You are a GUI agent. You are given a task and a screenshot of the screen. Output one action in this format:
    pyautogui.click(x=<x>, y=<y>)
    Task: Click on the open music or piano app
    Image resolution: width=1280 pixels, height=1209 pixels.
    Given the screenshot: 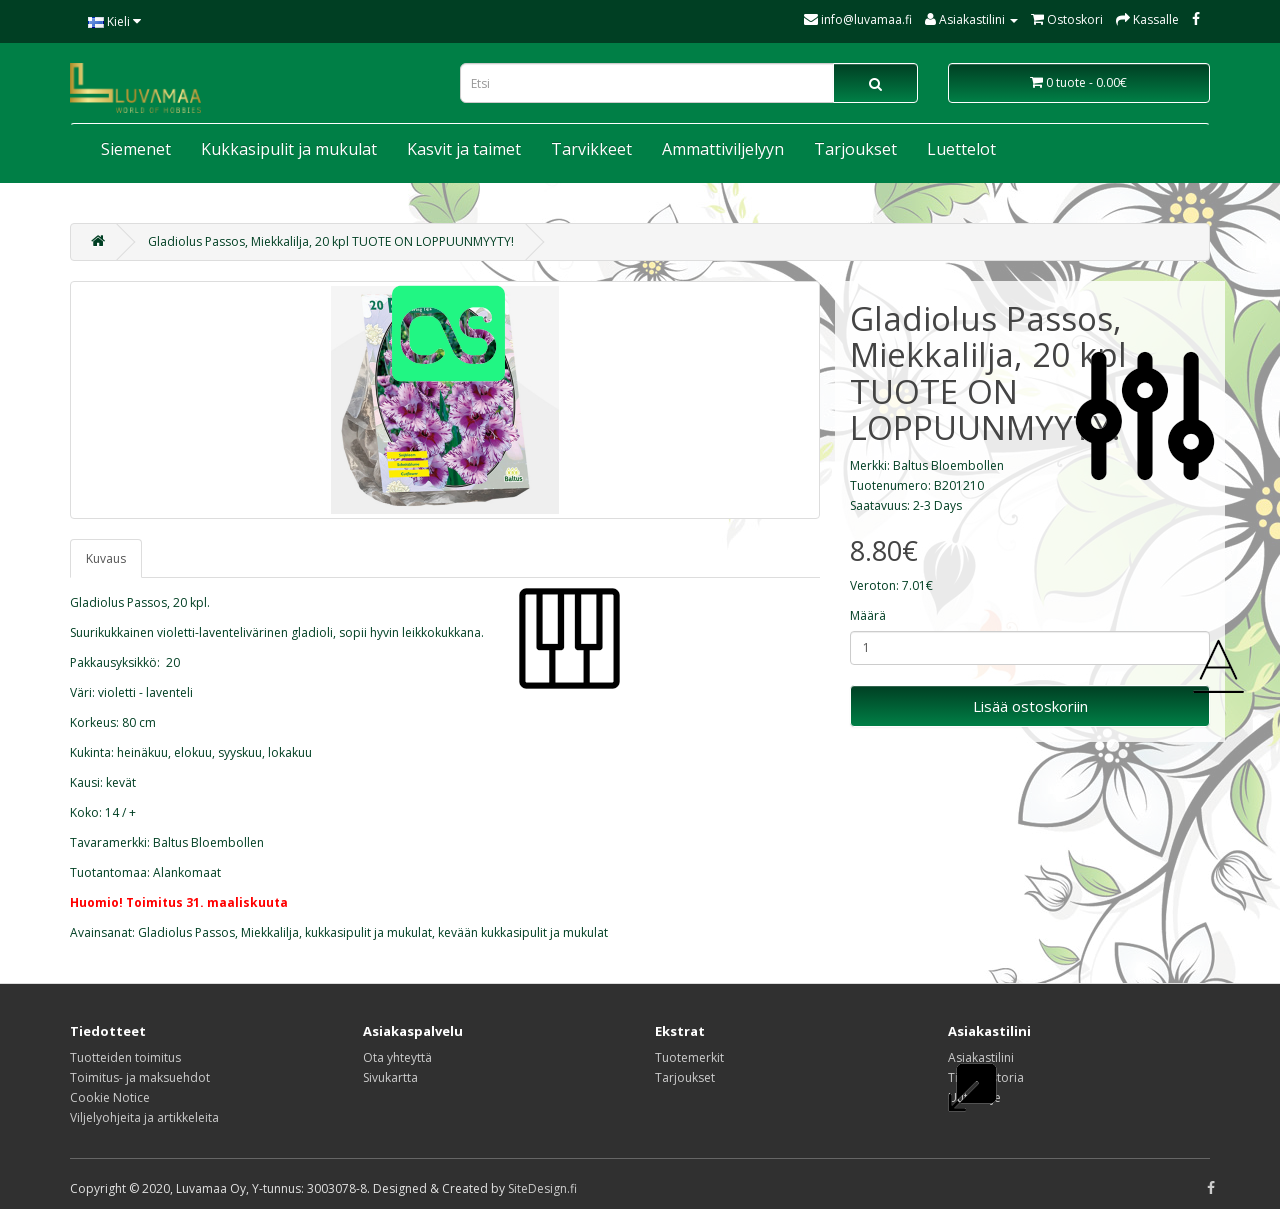 What is the action you would take?
    pyautogui.click(x=569, y=638)
    